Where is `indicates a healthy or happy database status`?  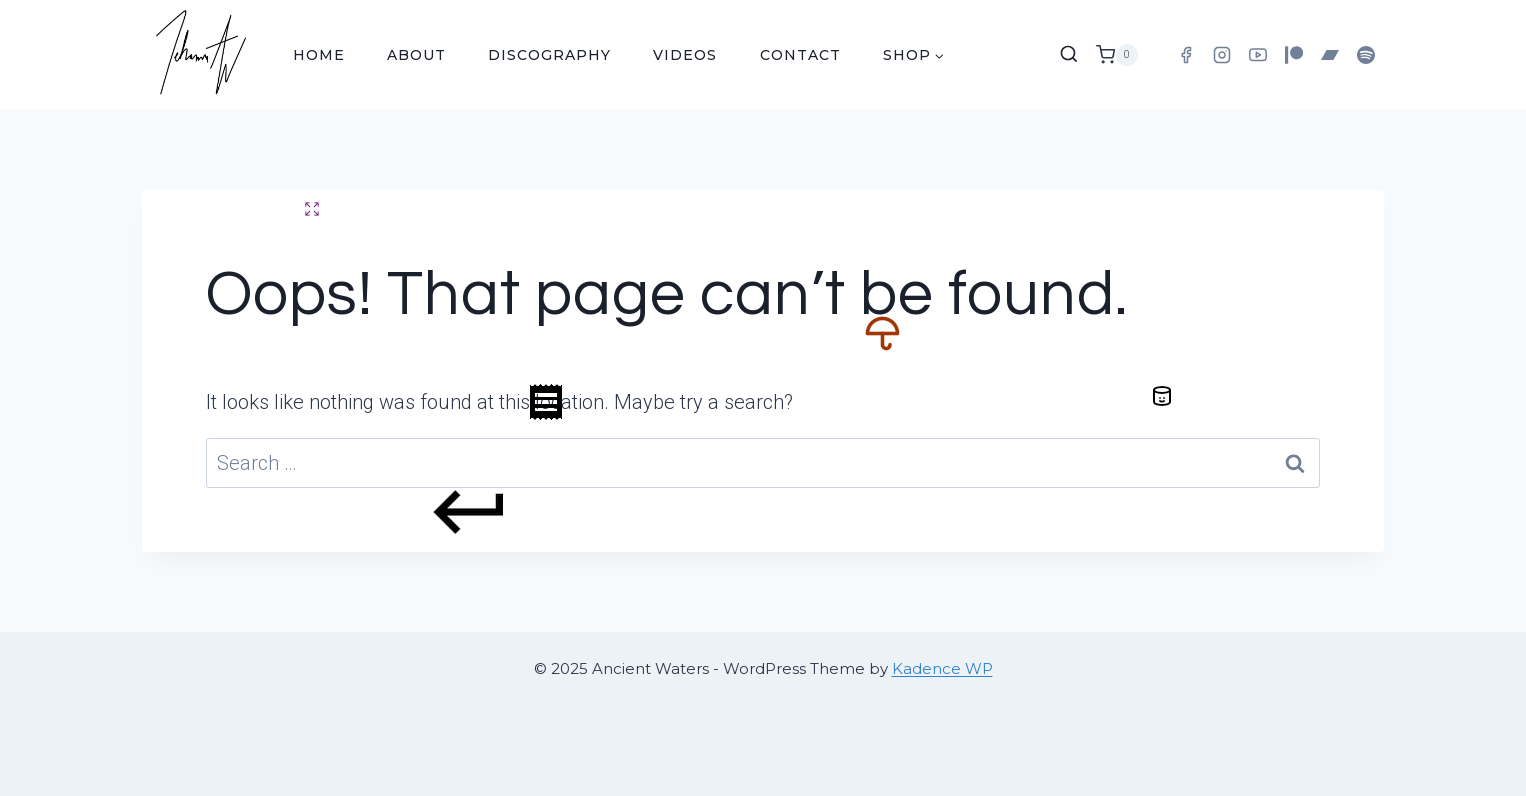
indicates a healthy or happy database status is located at coordinates (1162, 396).